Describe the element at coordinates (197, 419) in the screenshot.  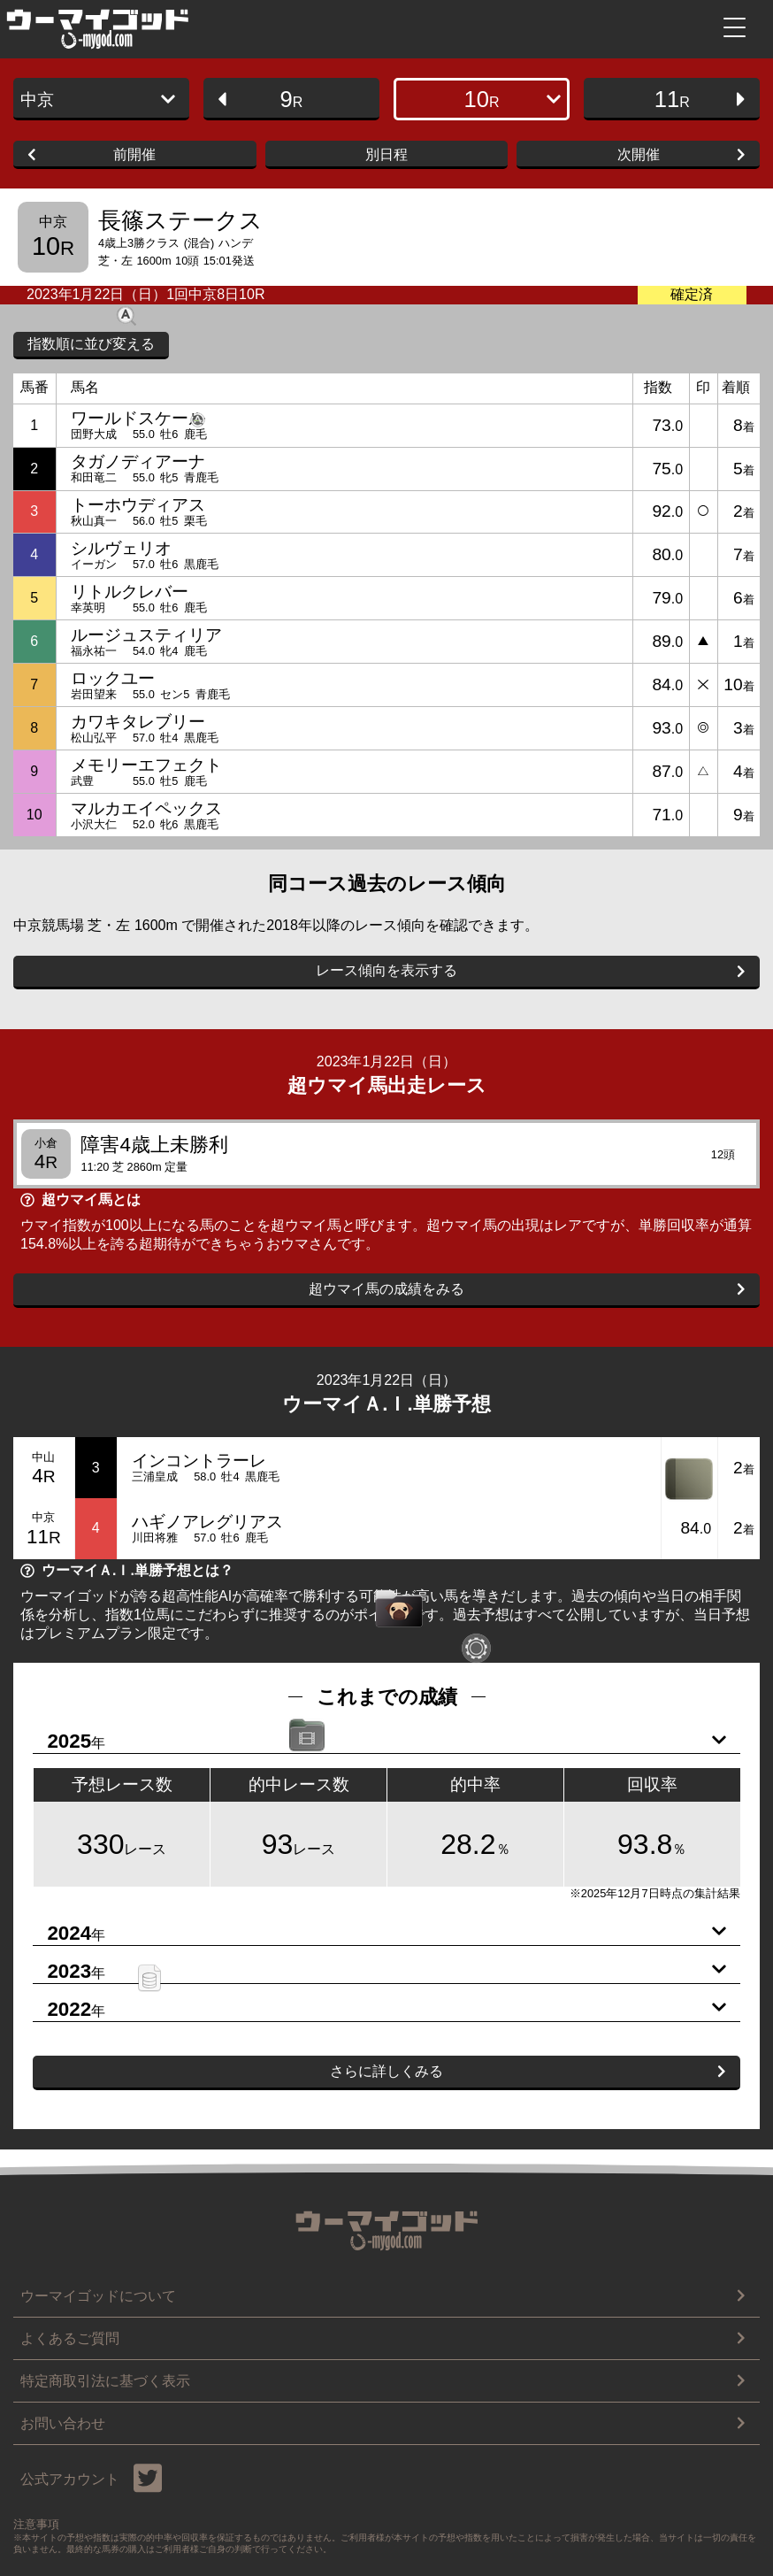
I see `open the software updater application` at that location.